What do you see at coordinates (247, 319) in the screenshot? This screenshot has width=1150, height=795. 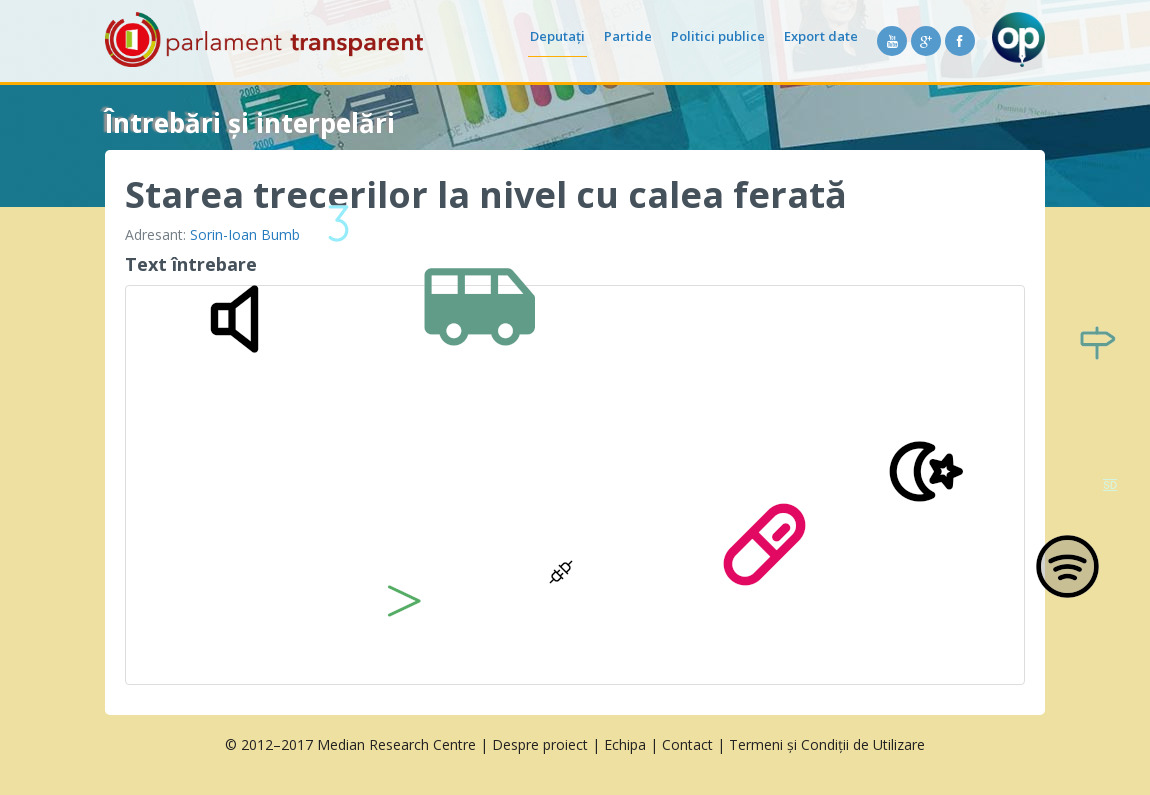 I see `speaker with no audio output` at bounding box center [247, 319].